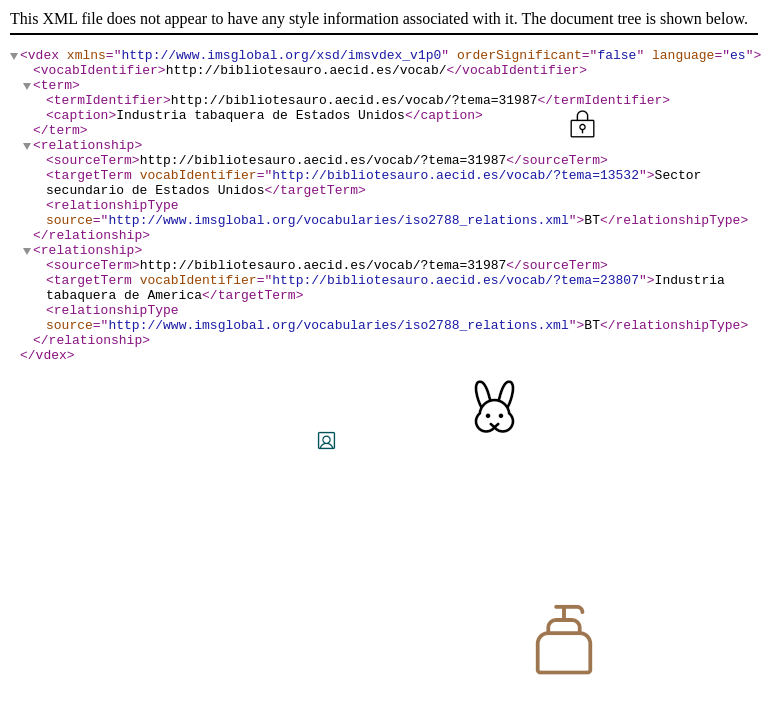 The width and height of the screenshot is (768, 720). What do you see at coordinates (494, 407) in the screenshot?
I see `access pet or animal-related features` at bounding box center [494, 407].